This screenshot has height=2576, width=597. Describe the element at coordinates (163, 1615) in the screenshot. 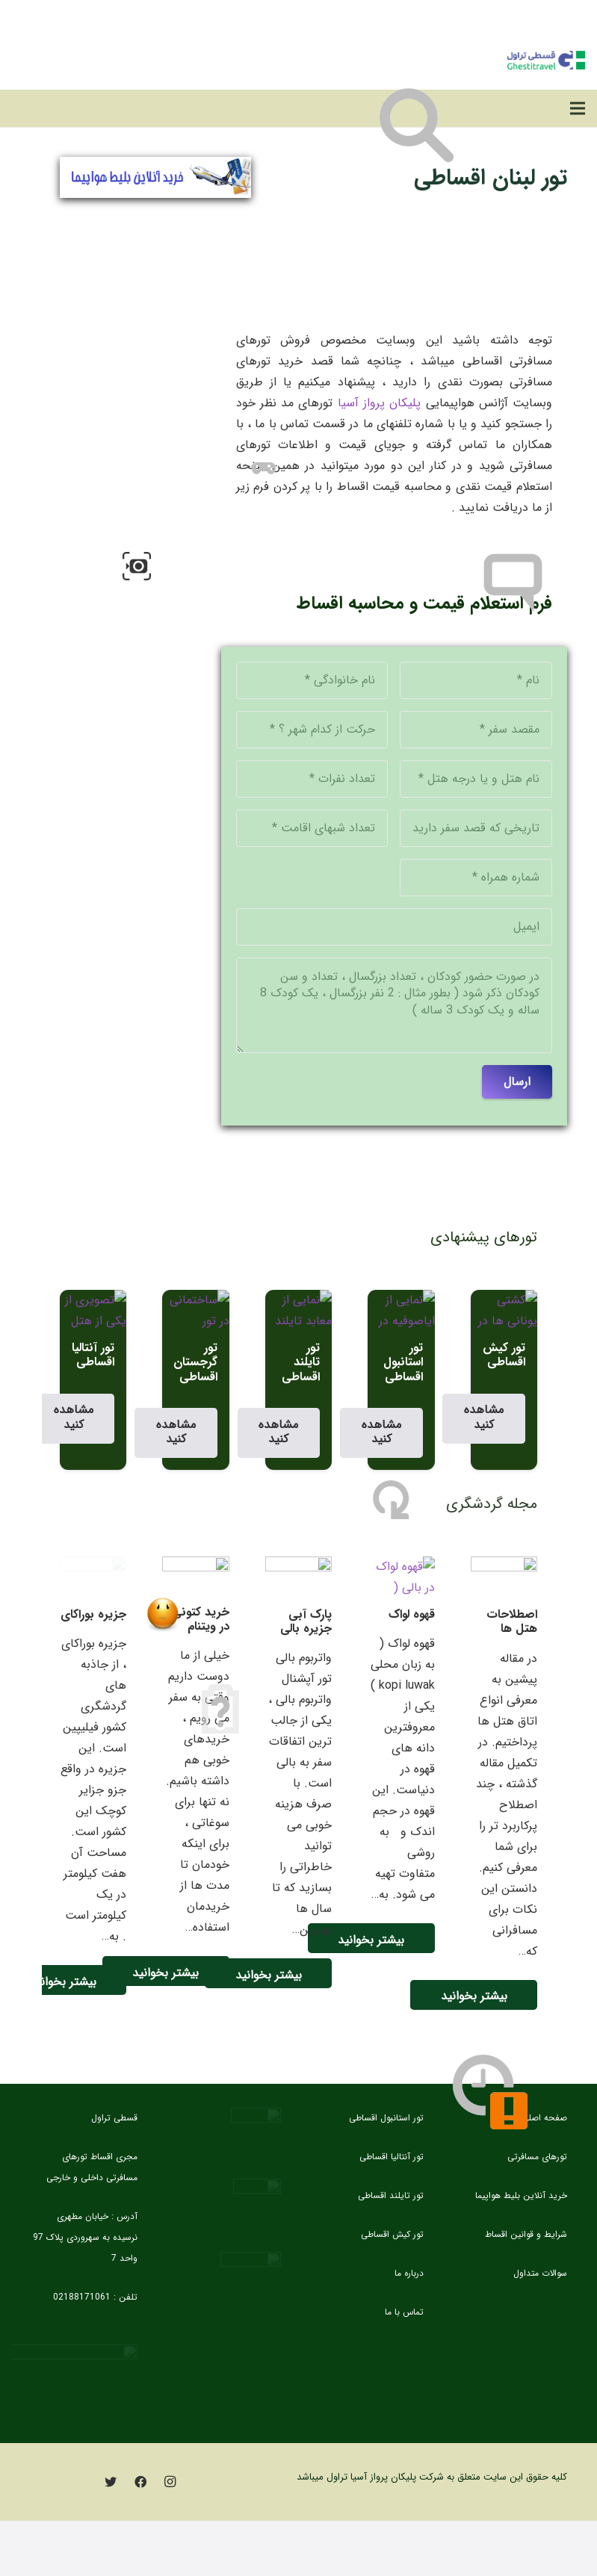

I see `indicates an error or unsuccessful action` at that location.